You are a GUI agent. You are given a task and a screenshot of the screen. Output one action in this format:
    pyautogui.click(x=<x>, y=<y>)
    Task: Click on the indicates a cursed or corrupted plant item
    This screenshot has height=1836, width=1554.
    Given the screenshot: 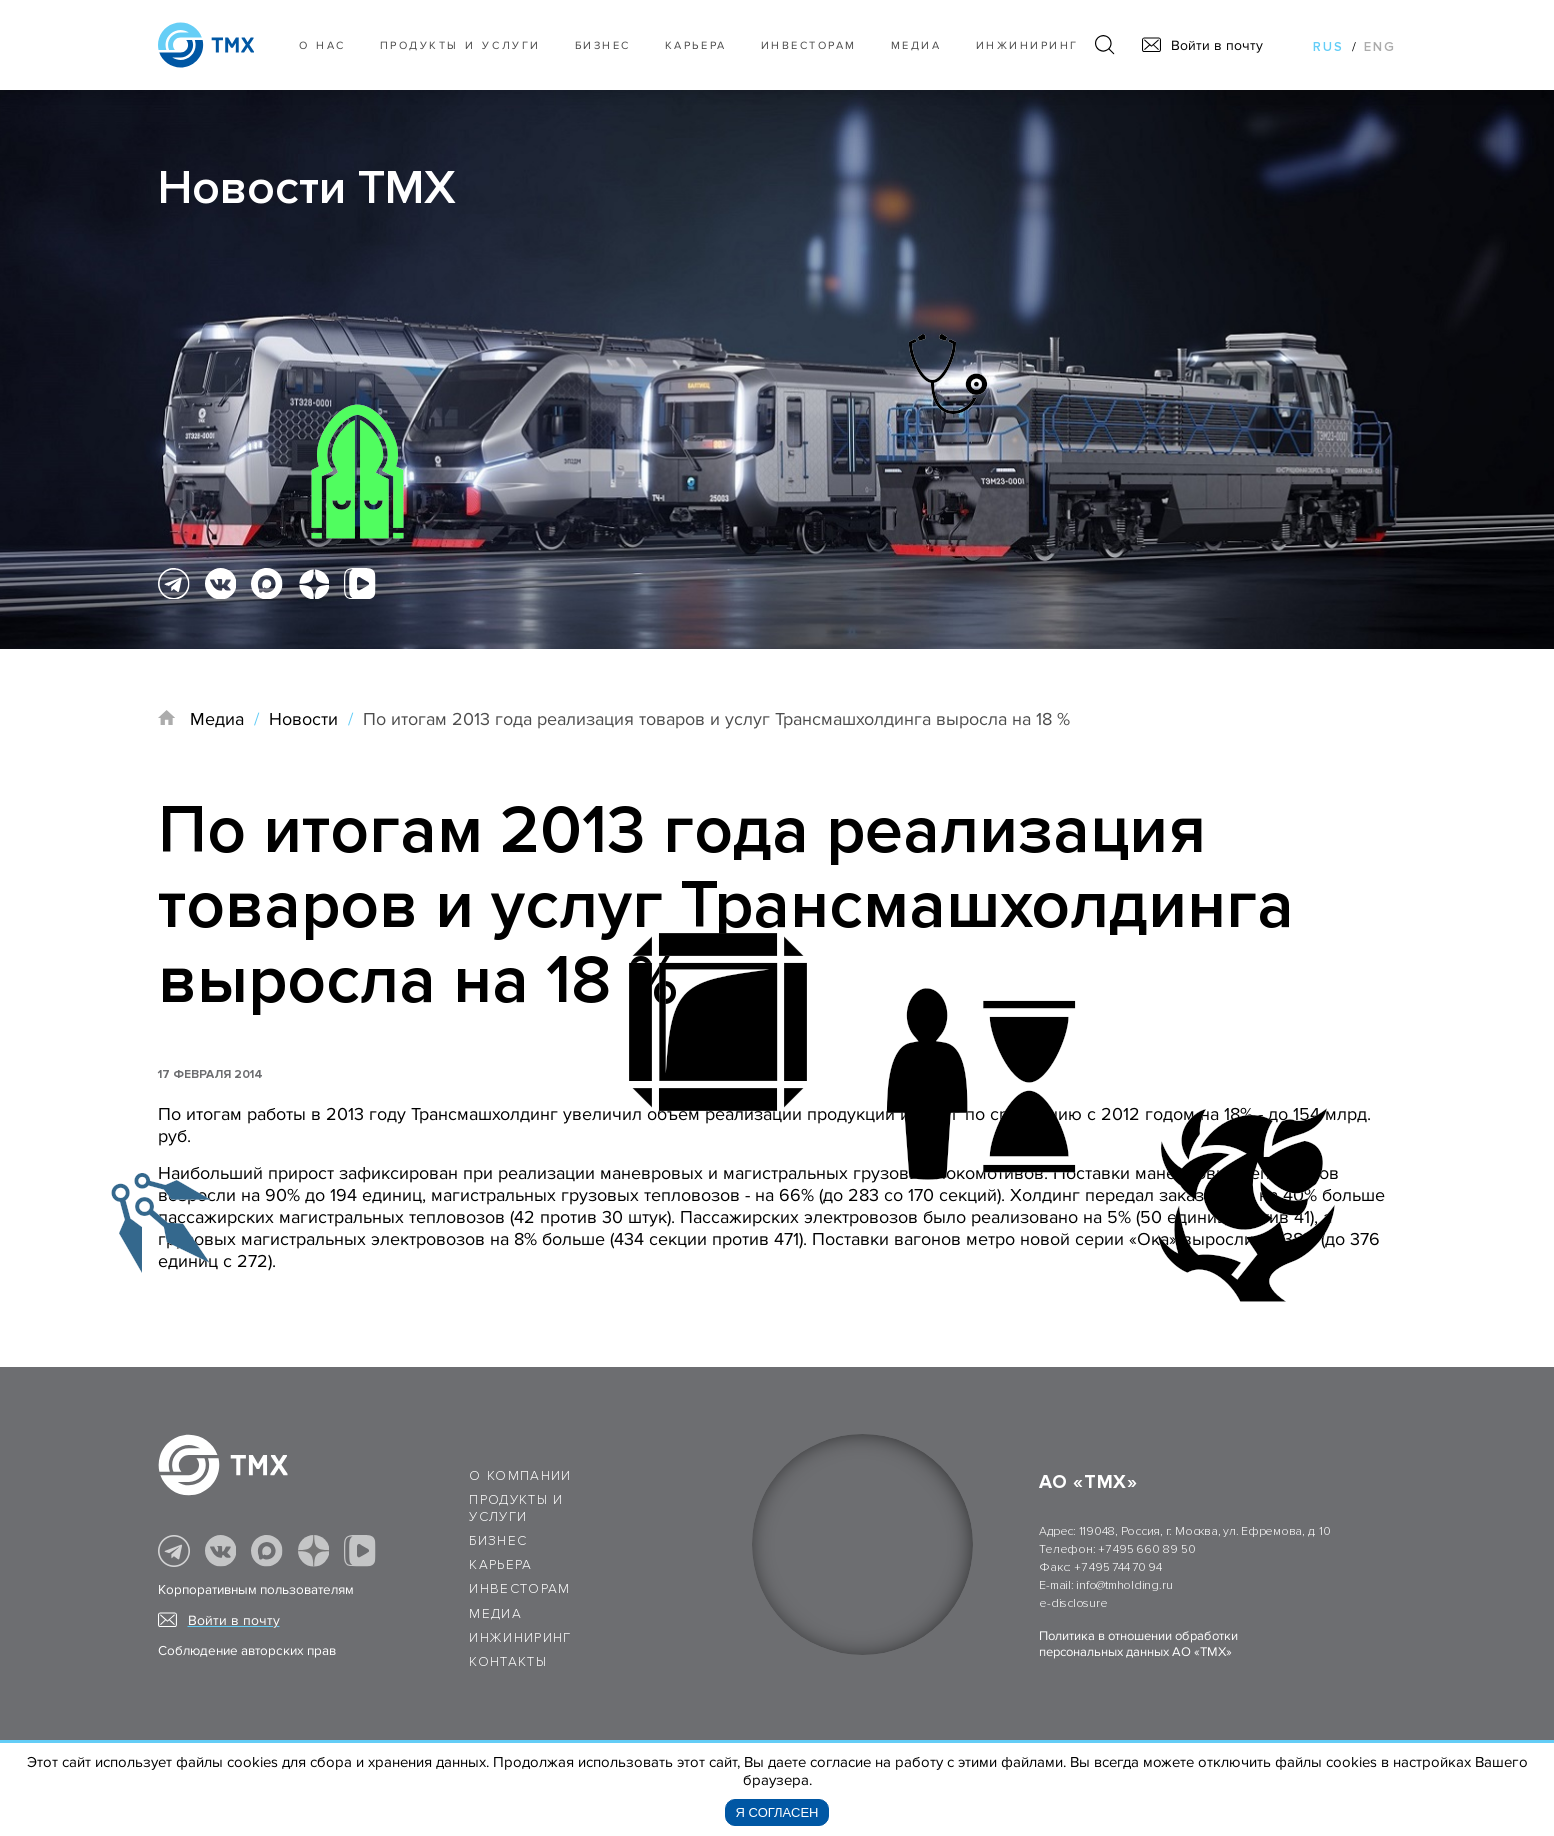 What is the action you would take?
    pyautogui.click(x=1252, y=1205)
    